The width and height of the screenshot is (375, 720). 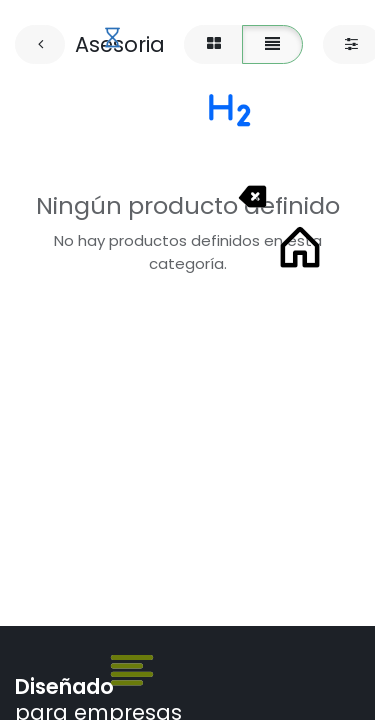 What do you see at coordinates (300, 248) in the screenshot?
I see `navigate to home screen` at bounding box center [300, 248].